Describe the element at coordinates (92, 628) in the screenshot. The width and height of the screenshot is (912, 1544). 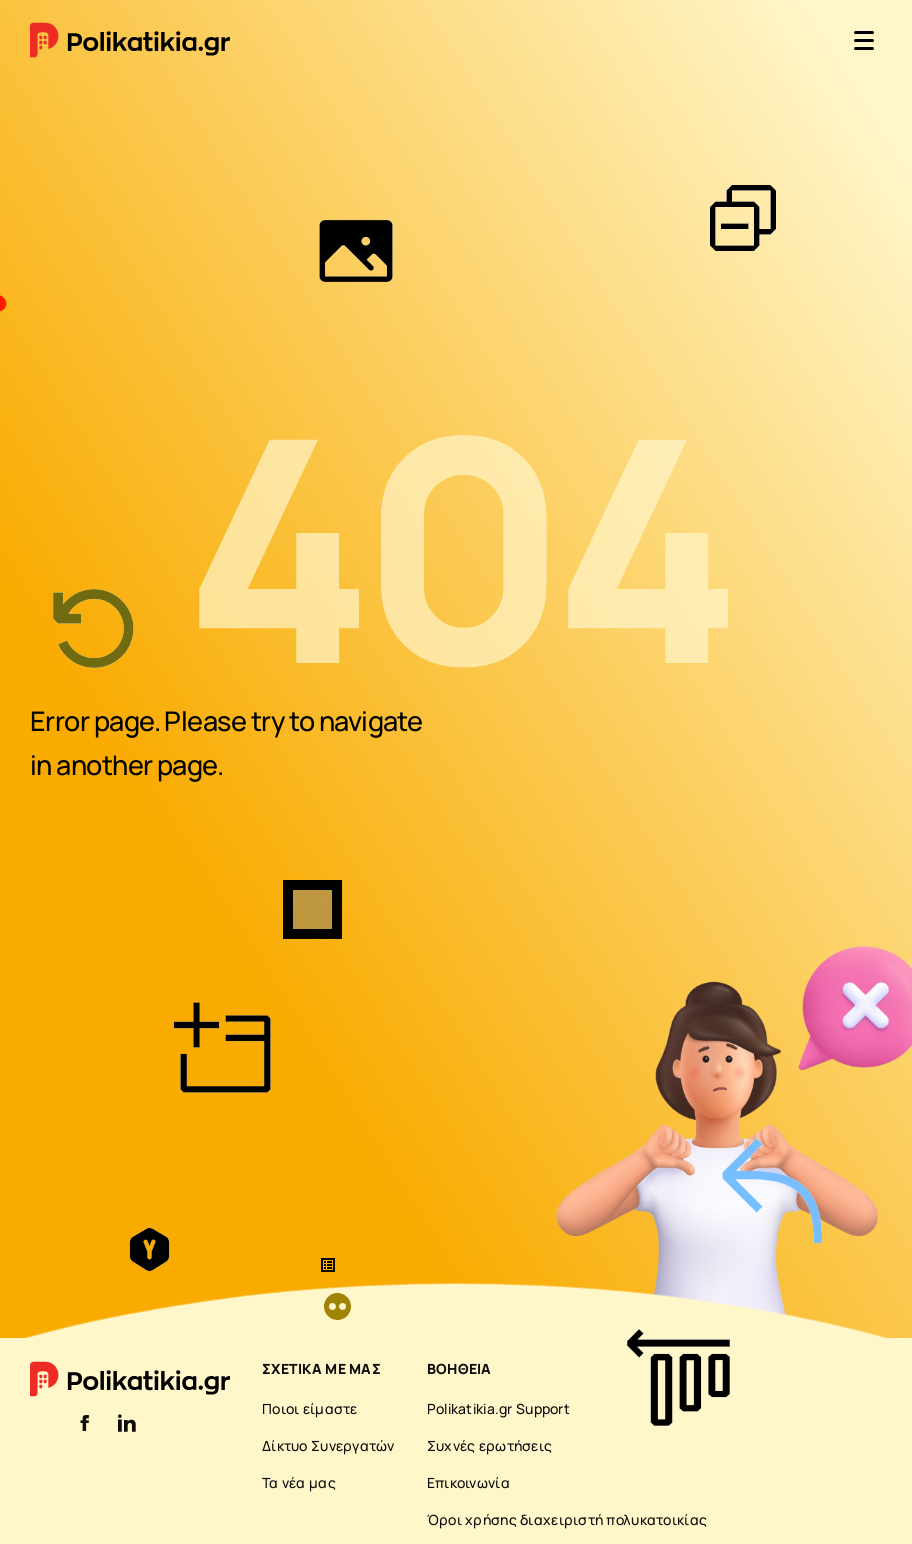
I see `restart the debugging session` at that location.